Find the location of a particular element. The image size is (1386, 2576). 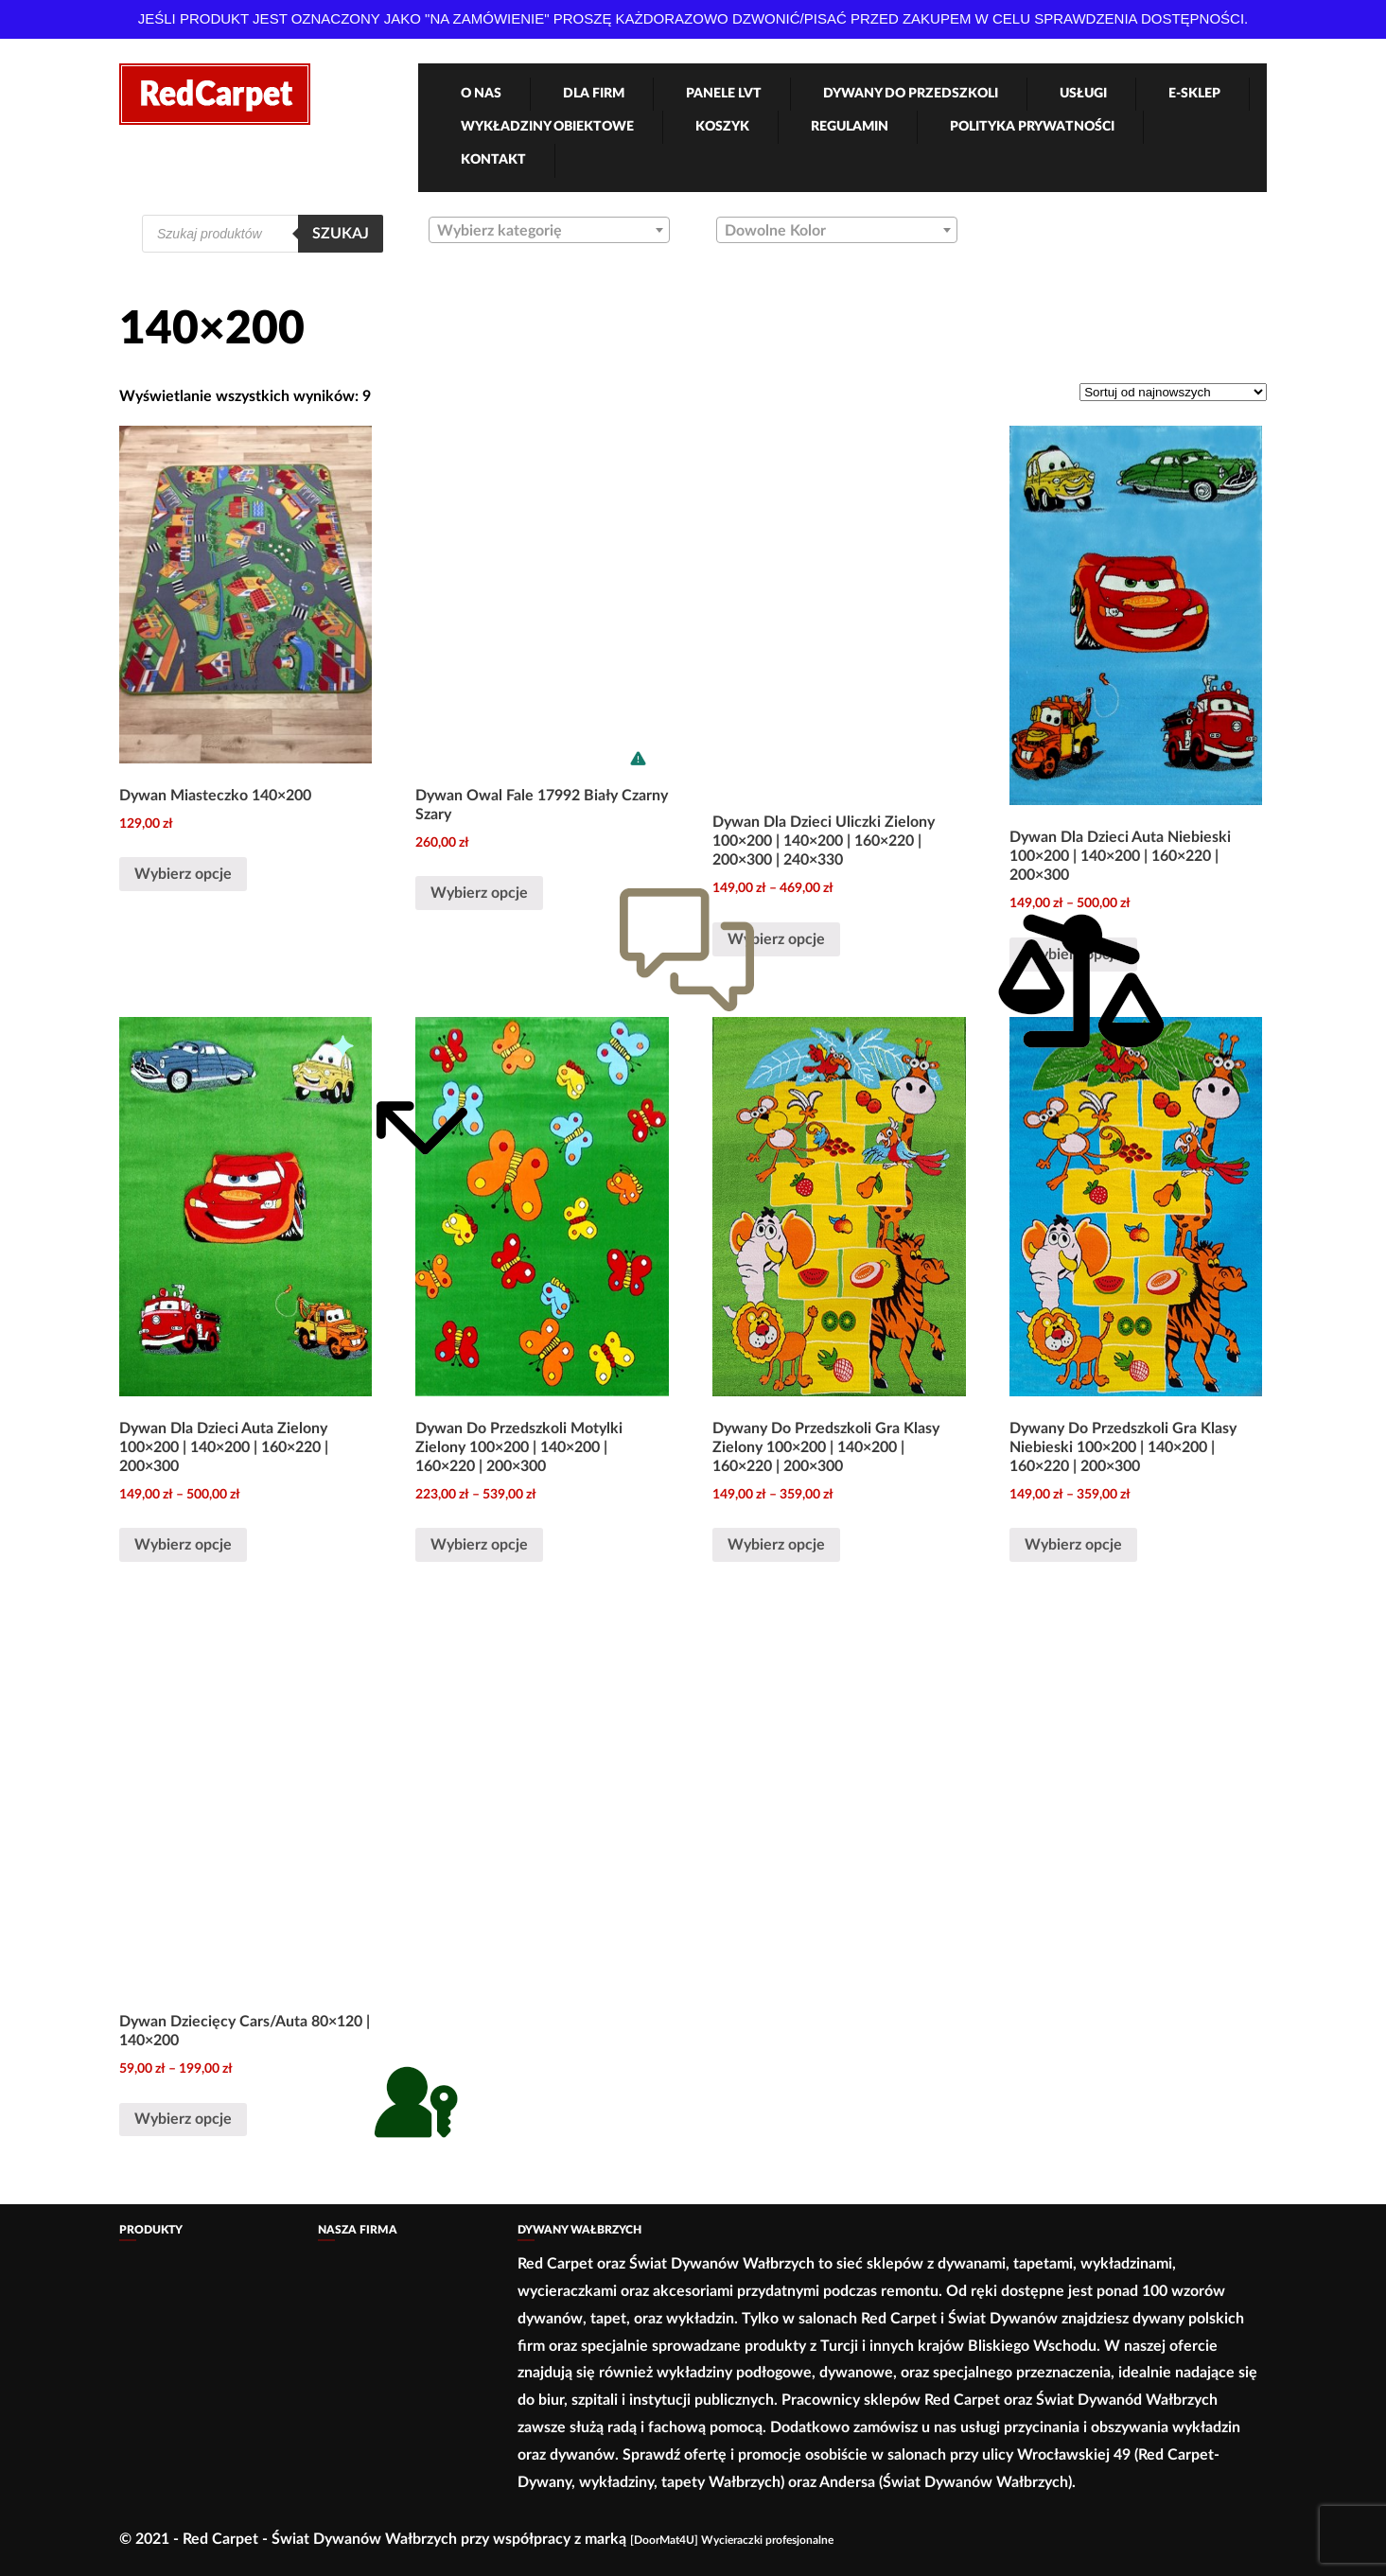

indicates an unequal comparison or imbalance is located at coordinates (1081, 981).